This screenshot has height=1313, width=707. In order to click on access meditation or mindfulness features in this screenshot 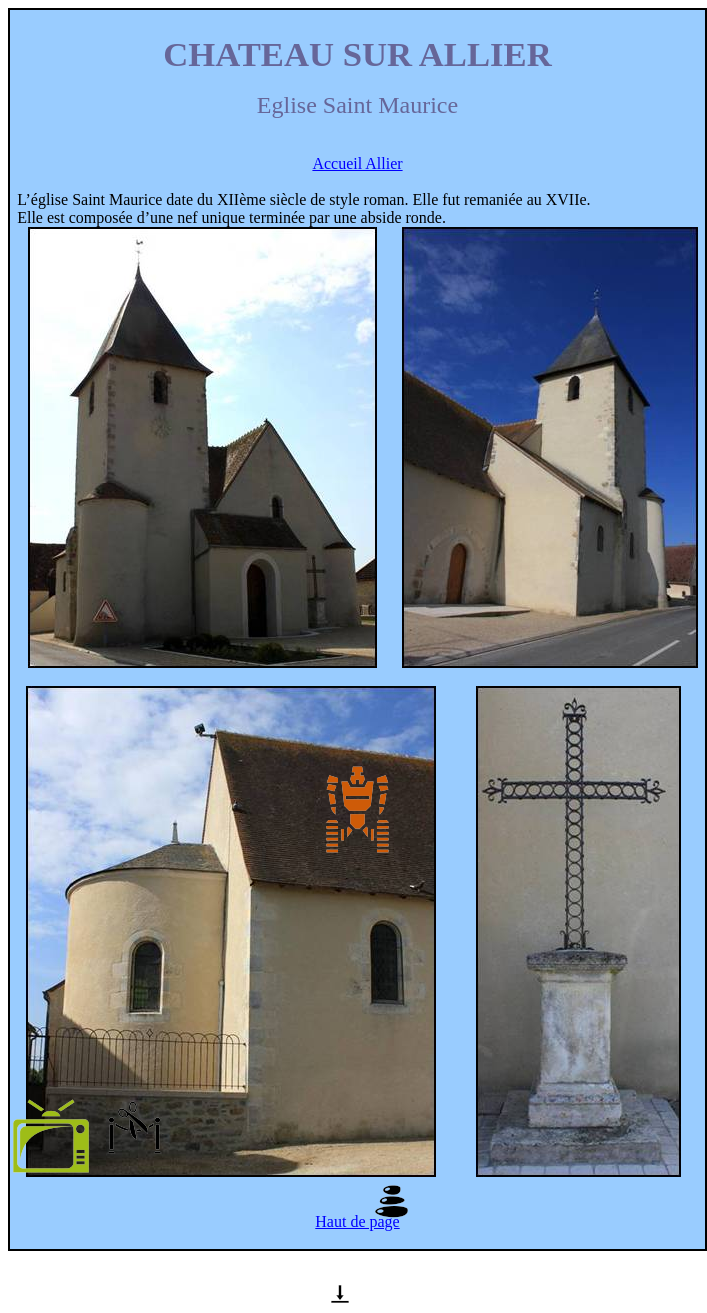, I will do `click(391, 1197)`.